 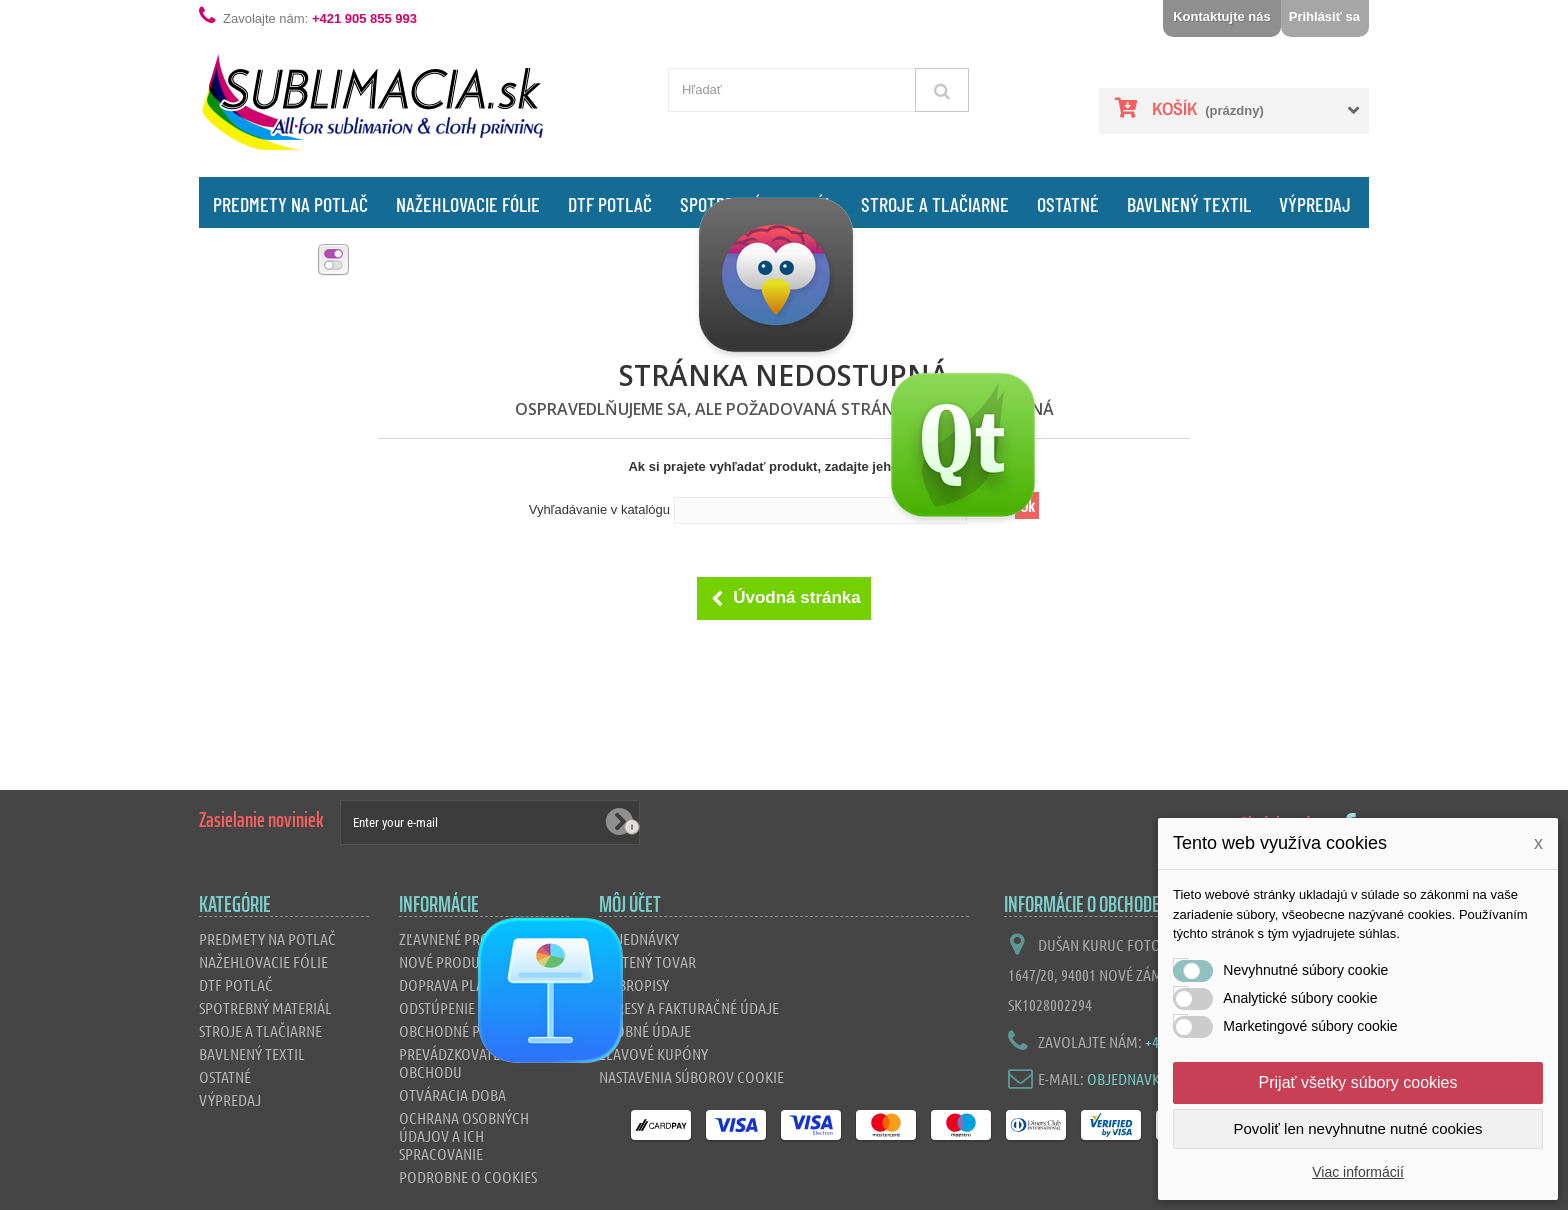 I want to click on open system tweaks or settings customization, so click(x=333, y=259).